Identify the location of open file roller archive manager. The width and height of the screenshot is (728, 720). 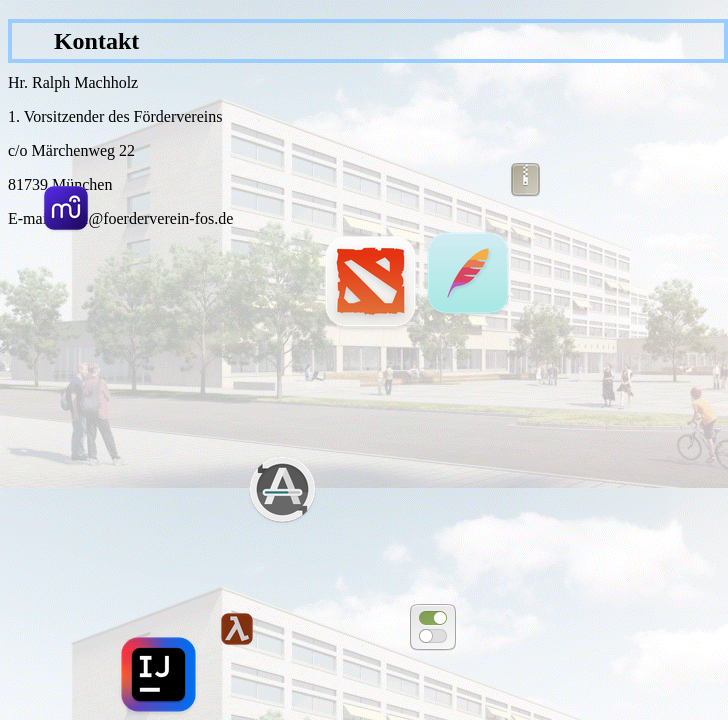
(525, 179).